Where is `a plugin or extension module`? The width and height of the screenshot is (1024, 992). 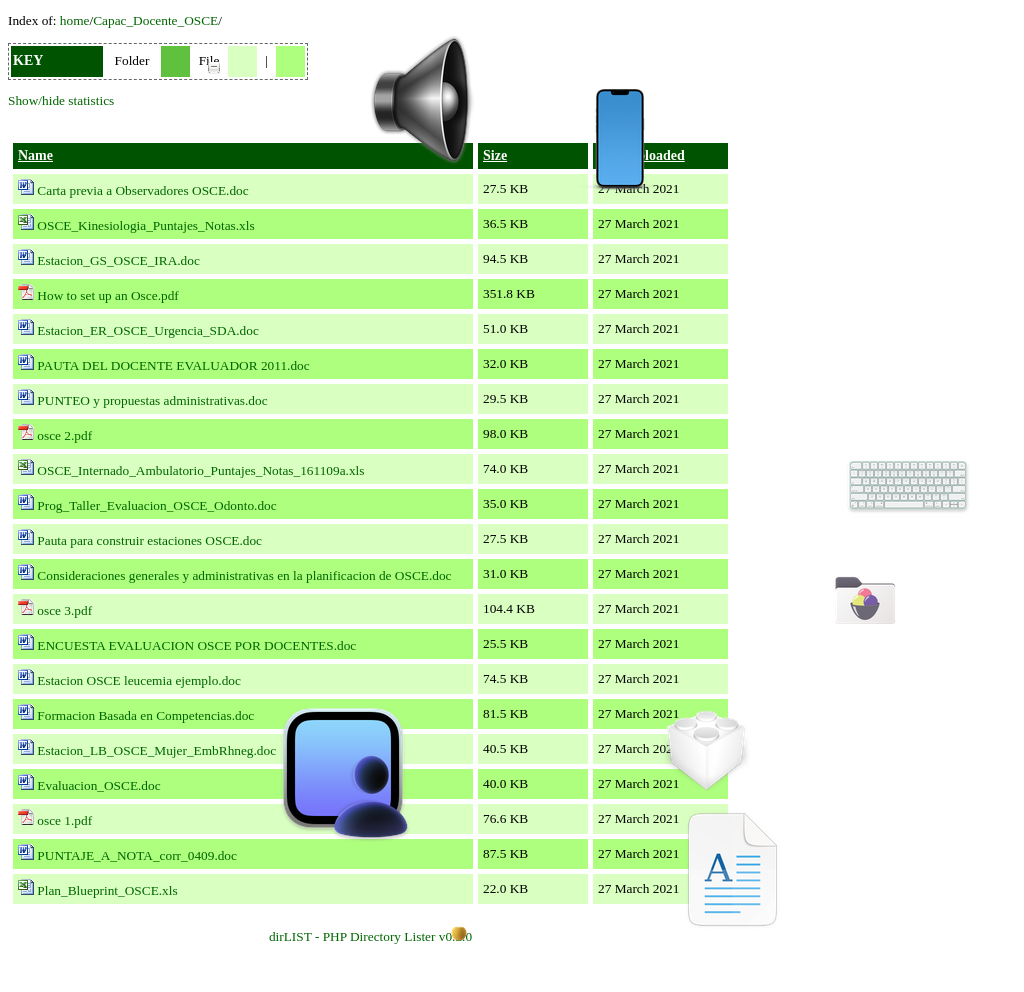
a plugin or extension module is located at coordinates (706, 751).